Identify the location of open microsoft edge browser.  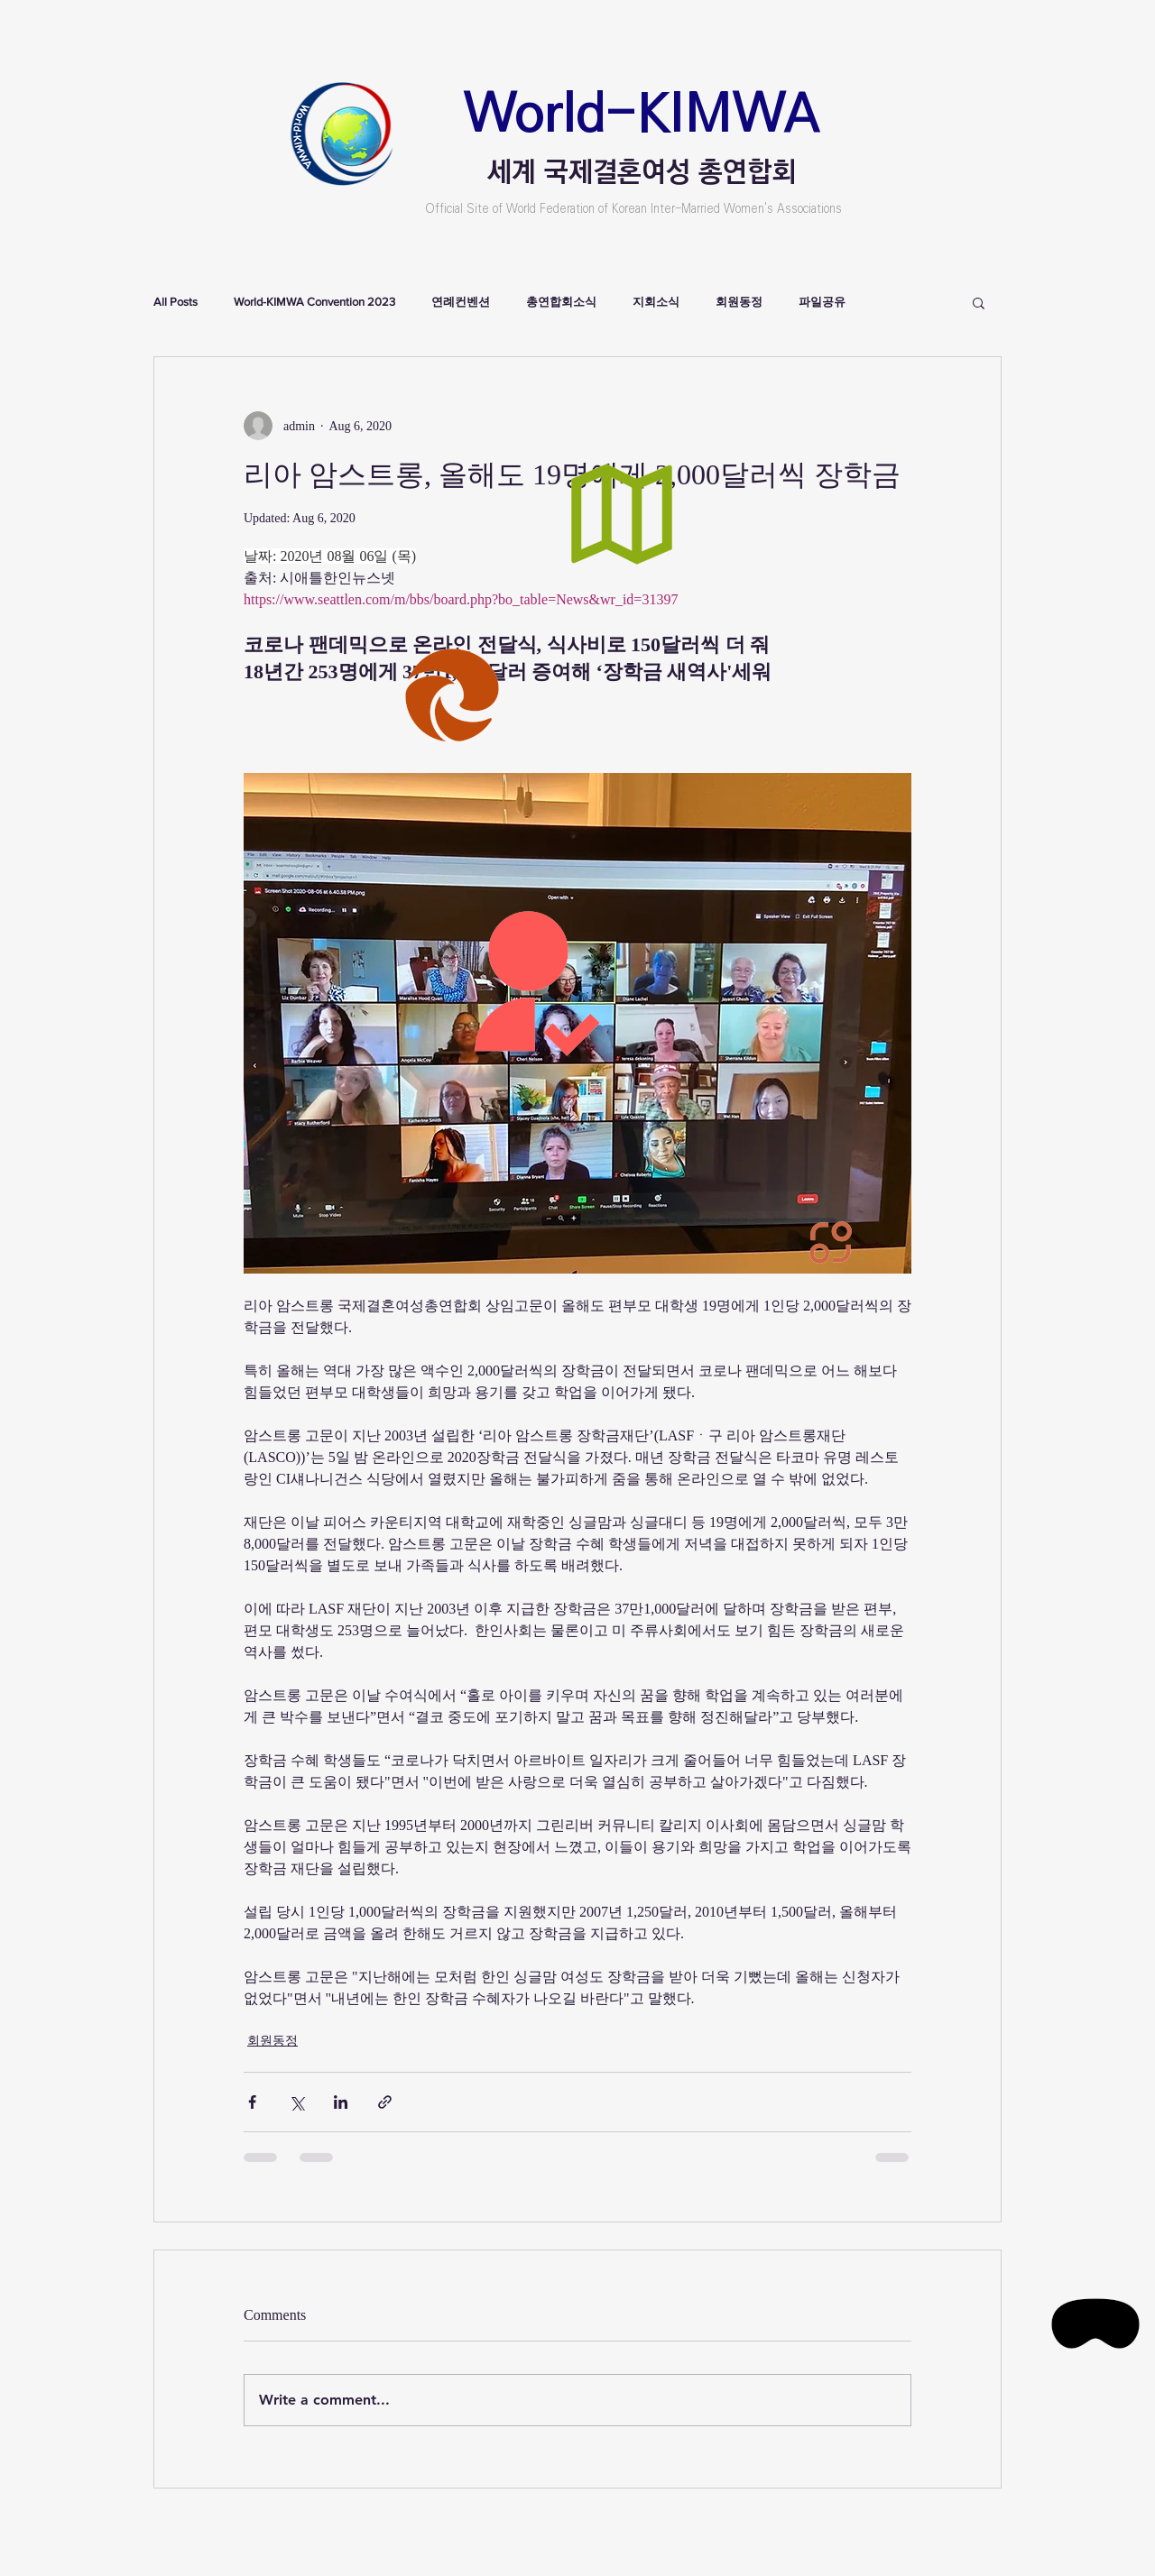
(452, 695).